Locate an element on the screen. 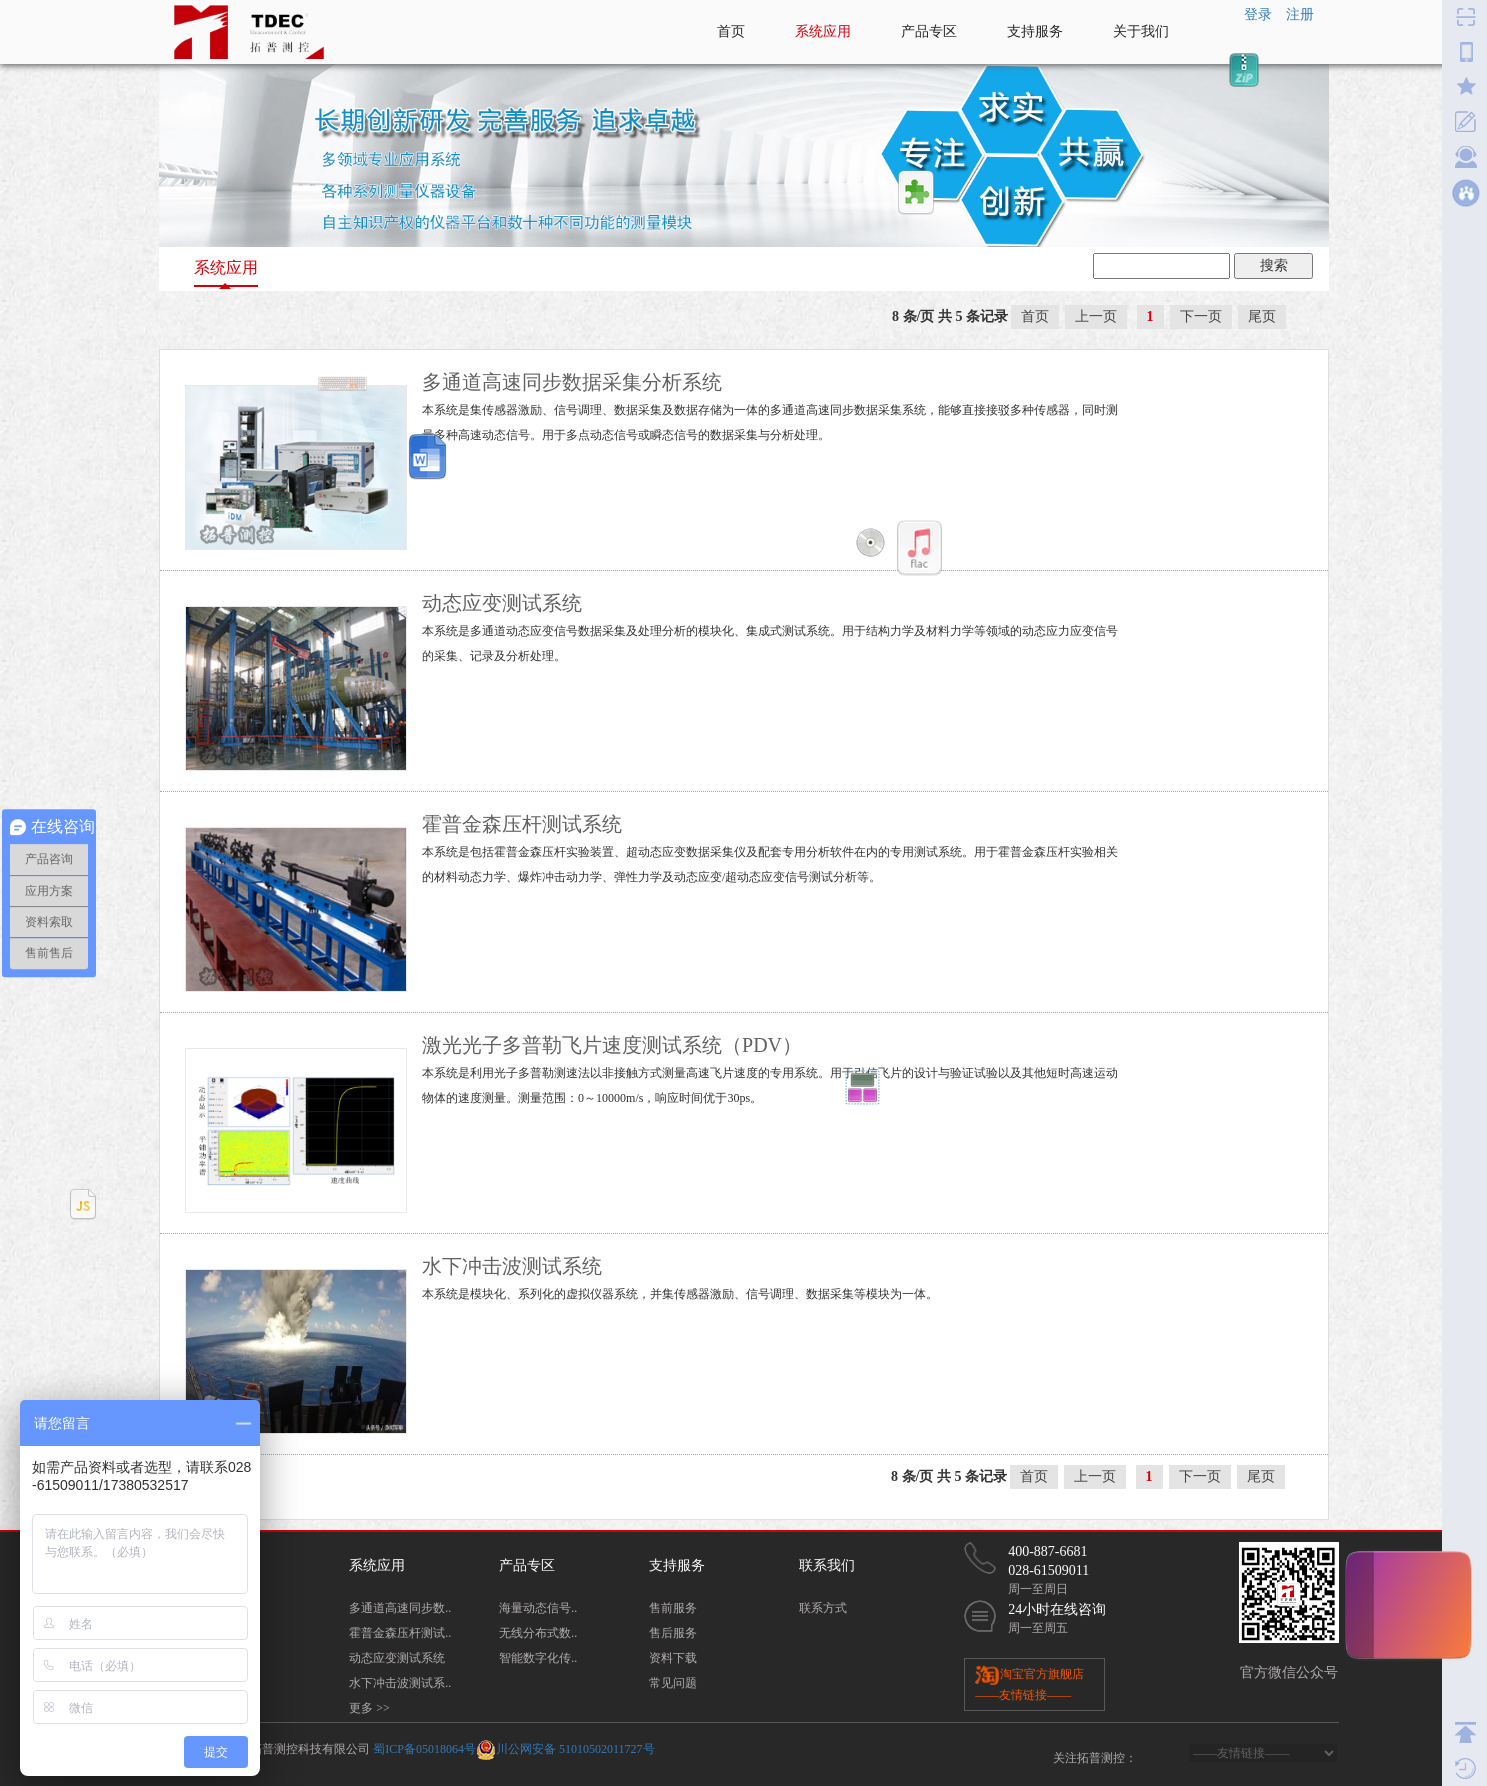 The height and width of the screenshot is (1786, 1487). access CD/DVD drive contents is located at coordinates (870, 542).